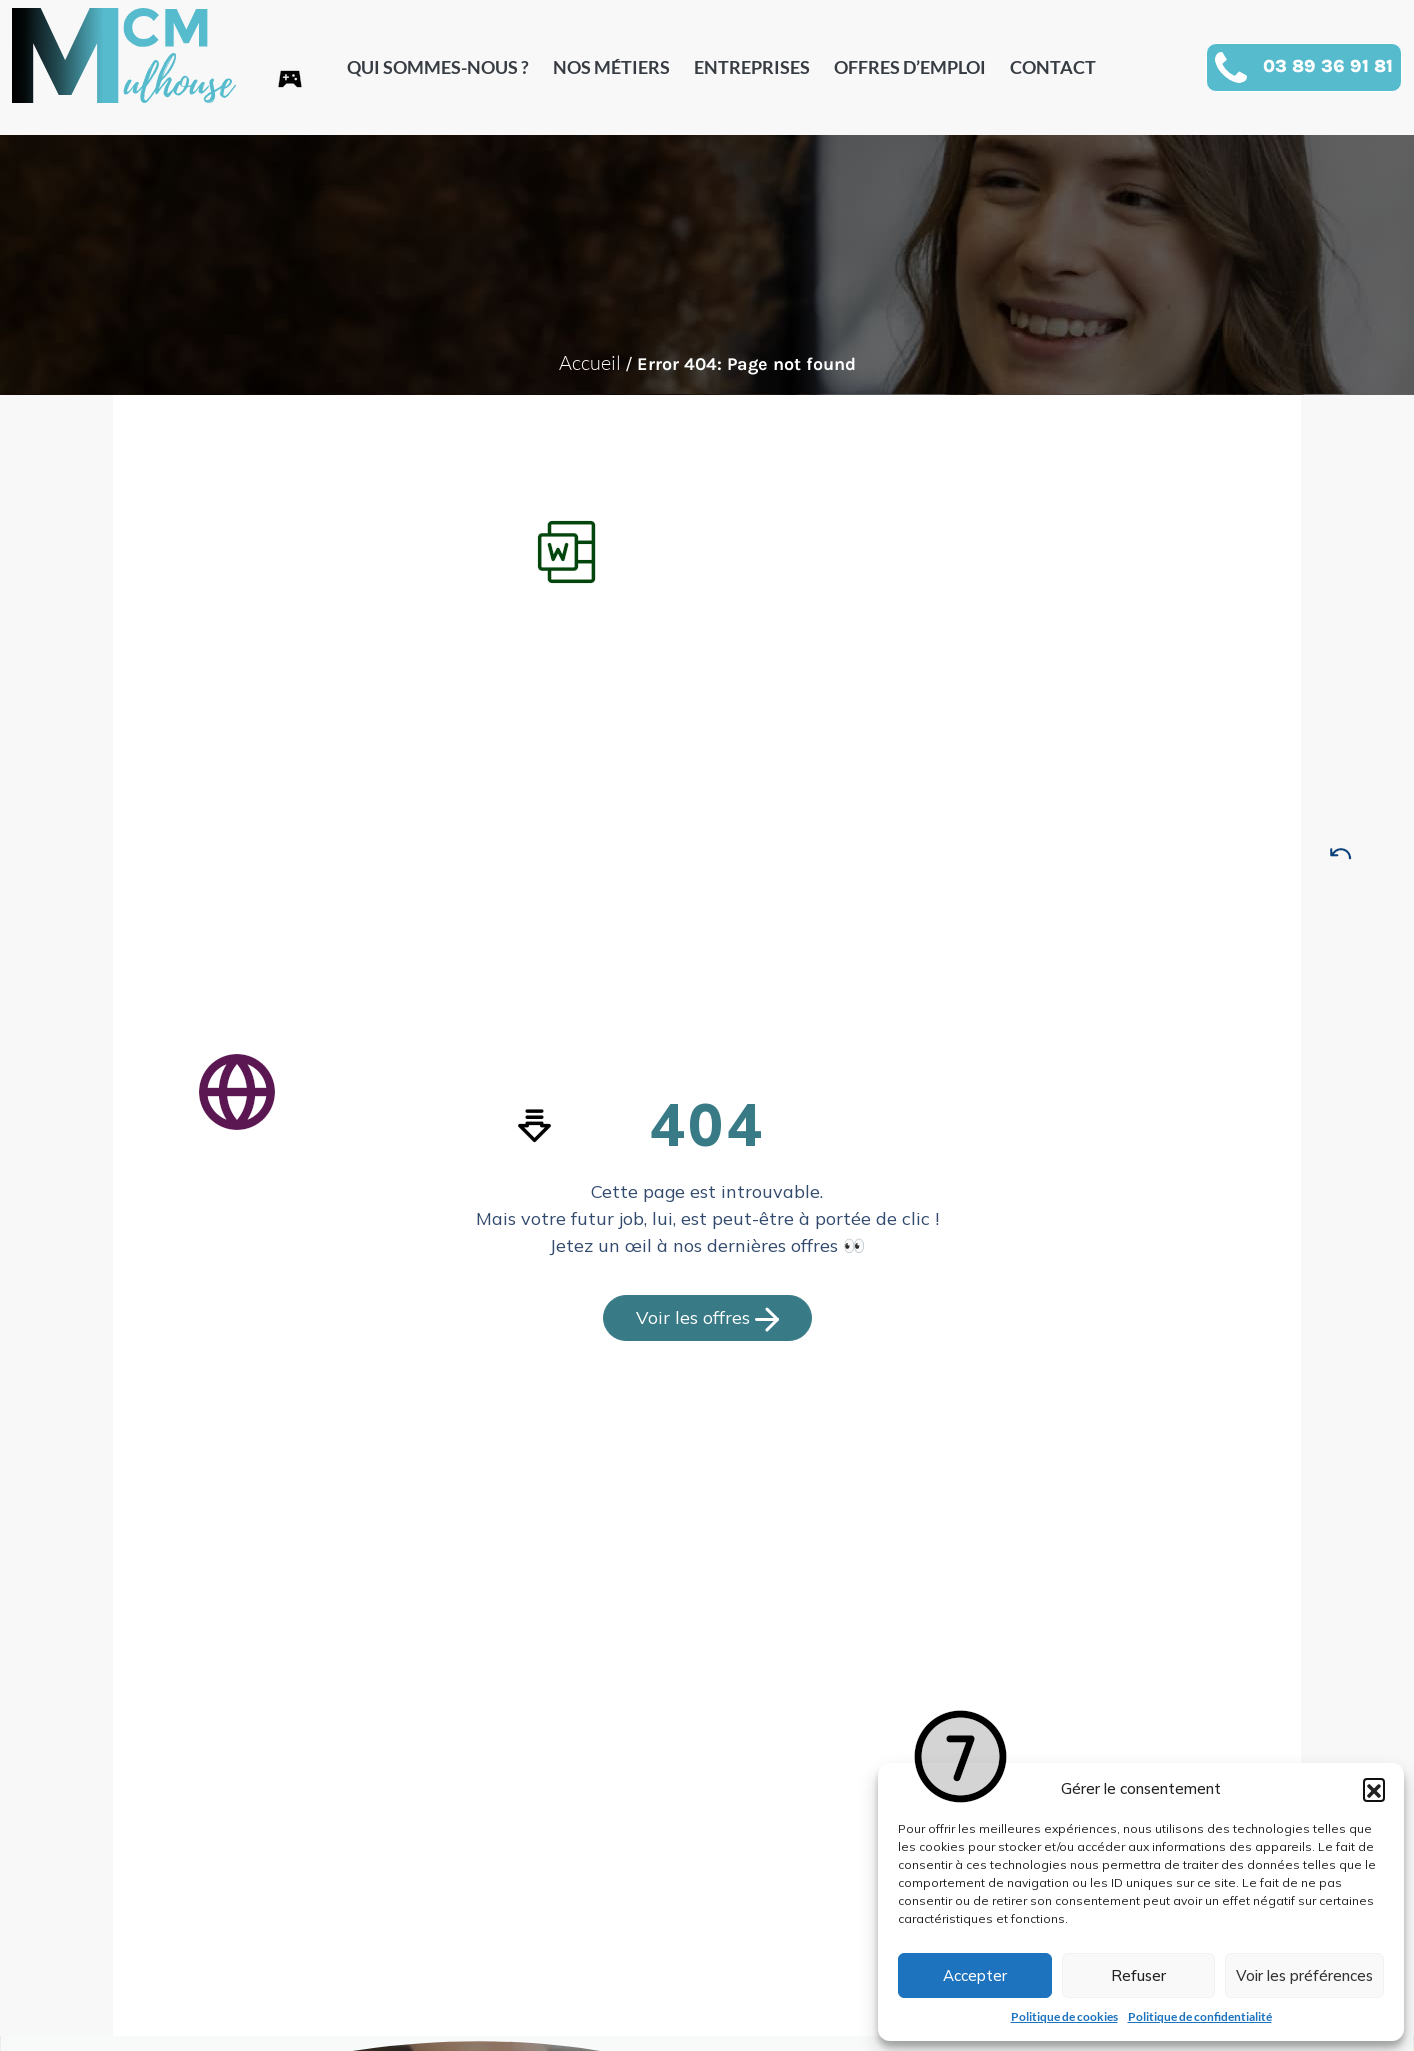  What do you see at coordinates (1341, 853) in the screenshot?
I see `undo last action` at bounding box center [1341, 853].